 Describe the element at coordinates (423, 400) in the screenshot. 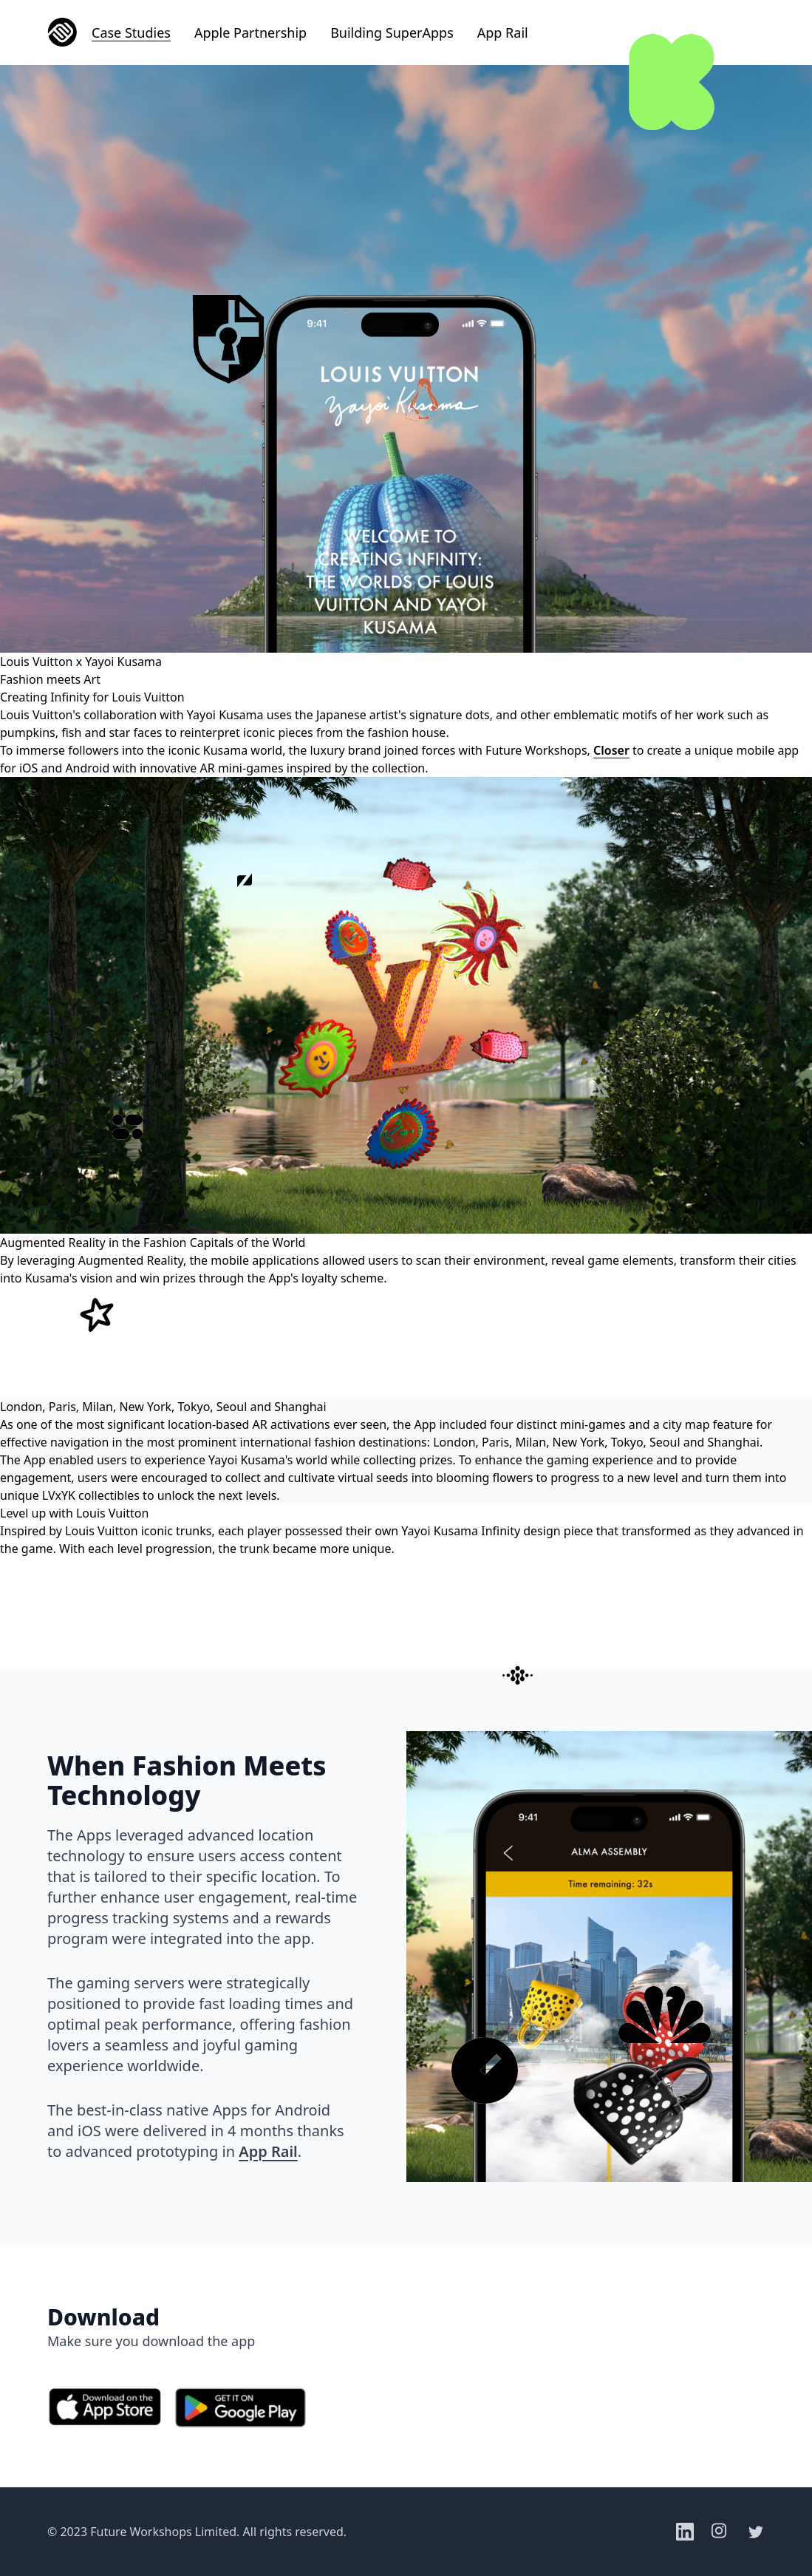

I see `indicates linux operating system compatibility` at that location.